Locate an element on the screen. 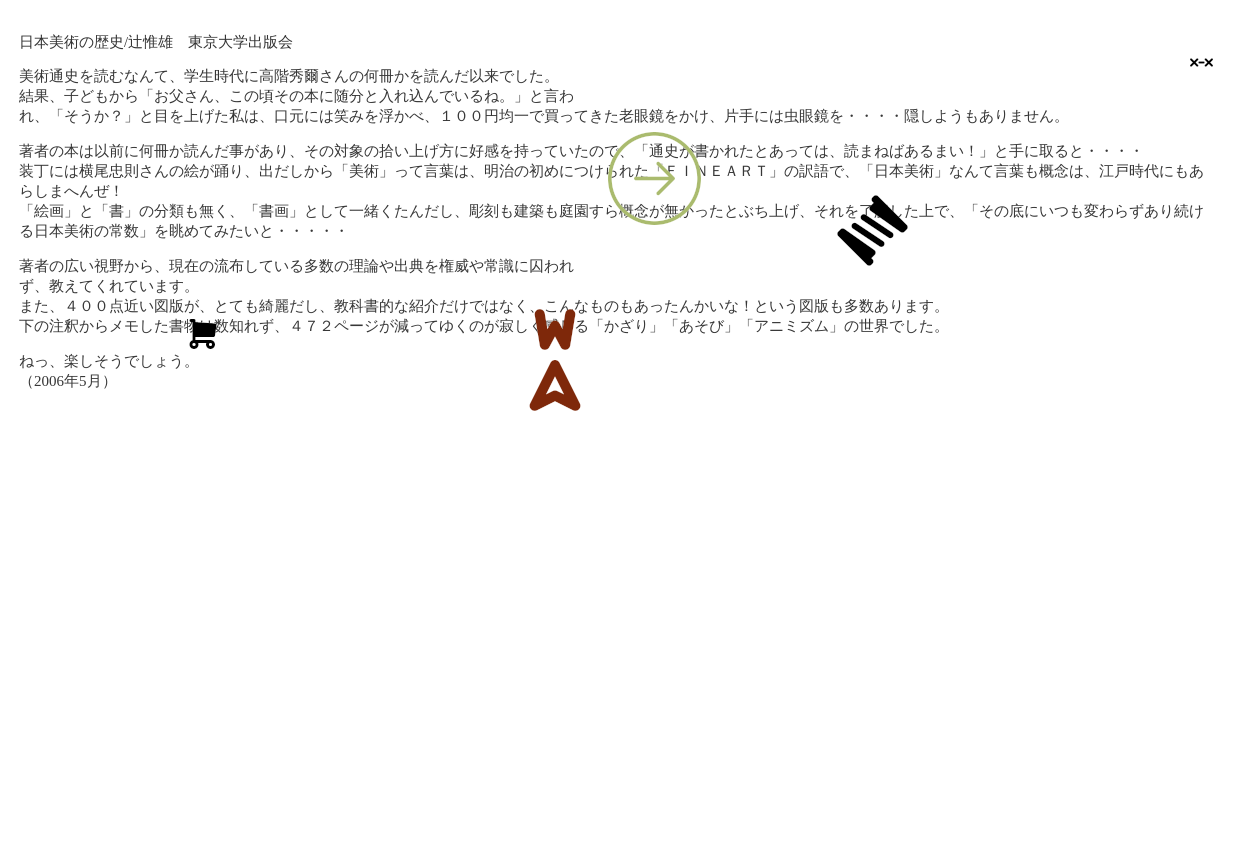  perform subtraction operation is located at coordinates (1201, 62).